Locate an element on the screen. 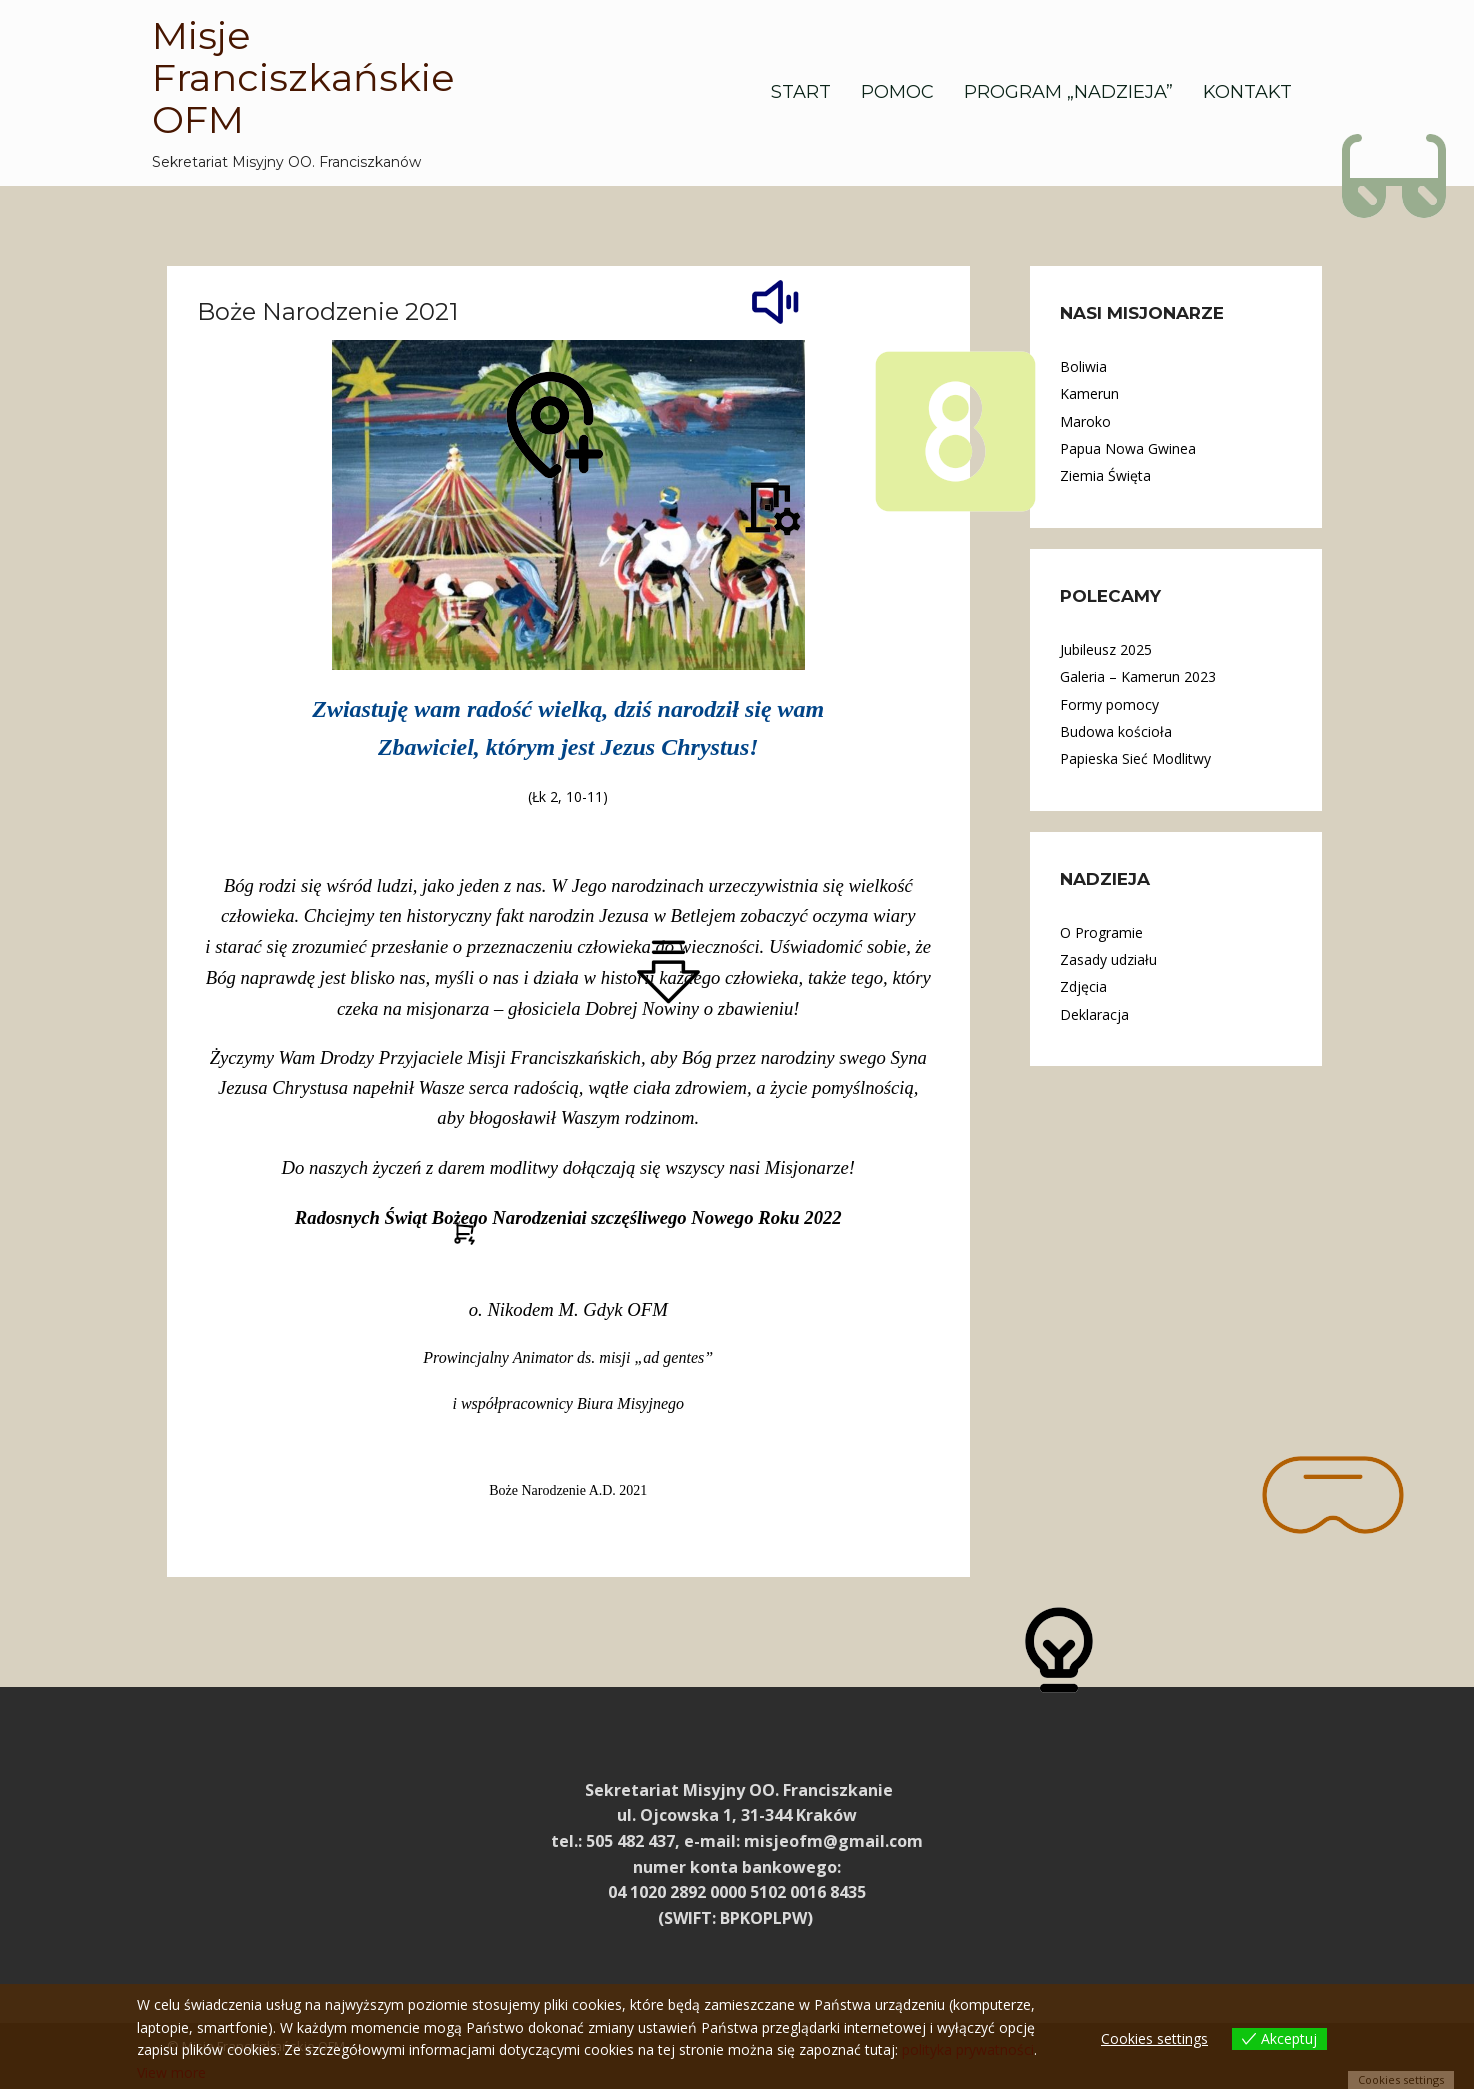 This screenshot has height=2089, width=1474. access tips or helpful suggestions is located at coordinates (1059, 1650).